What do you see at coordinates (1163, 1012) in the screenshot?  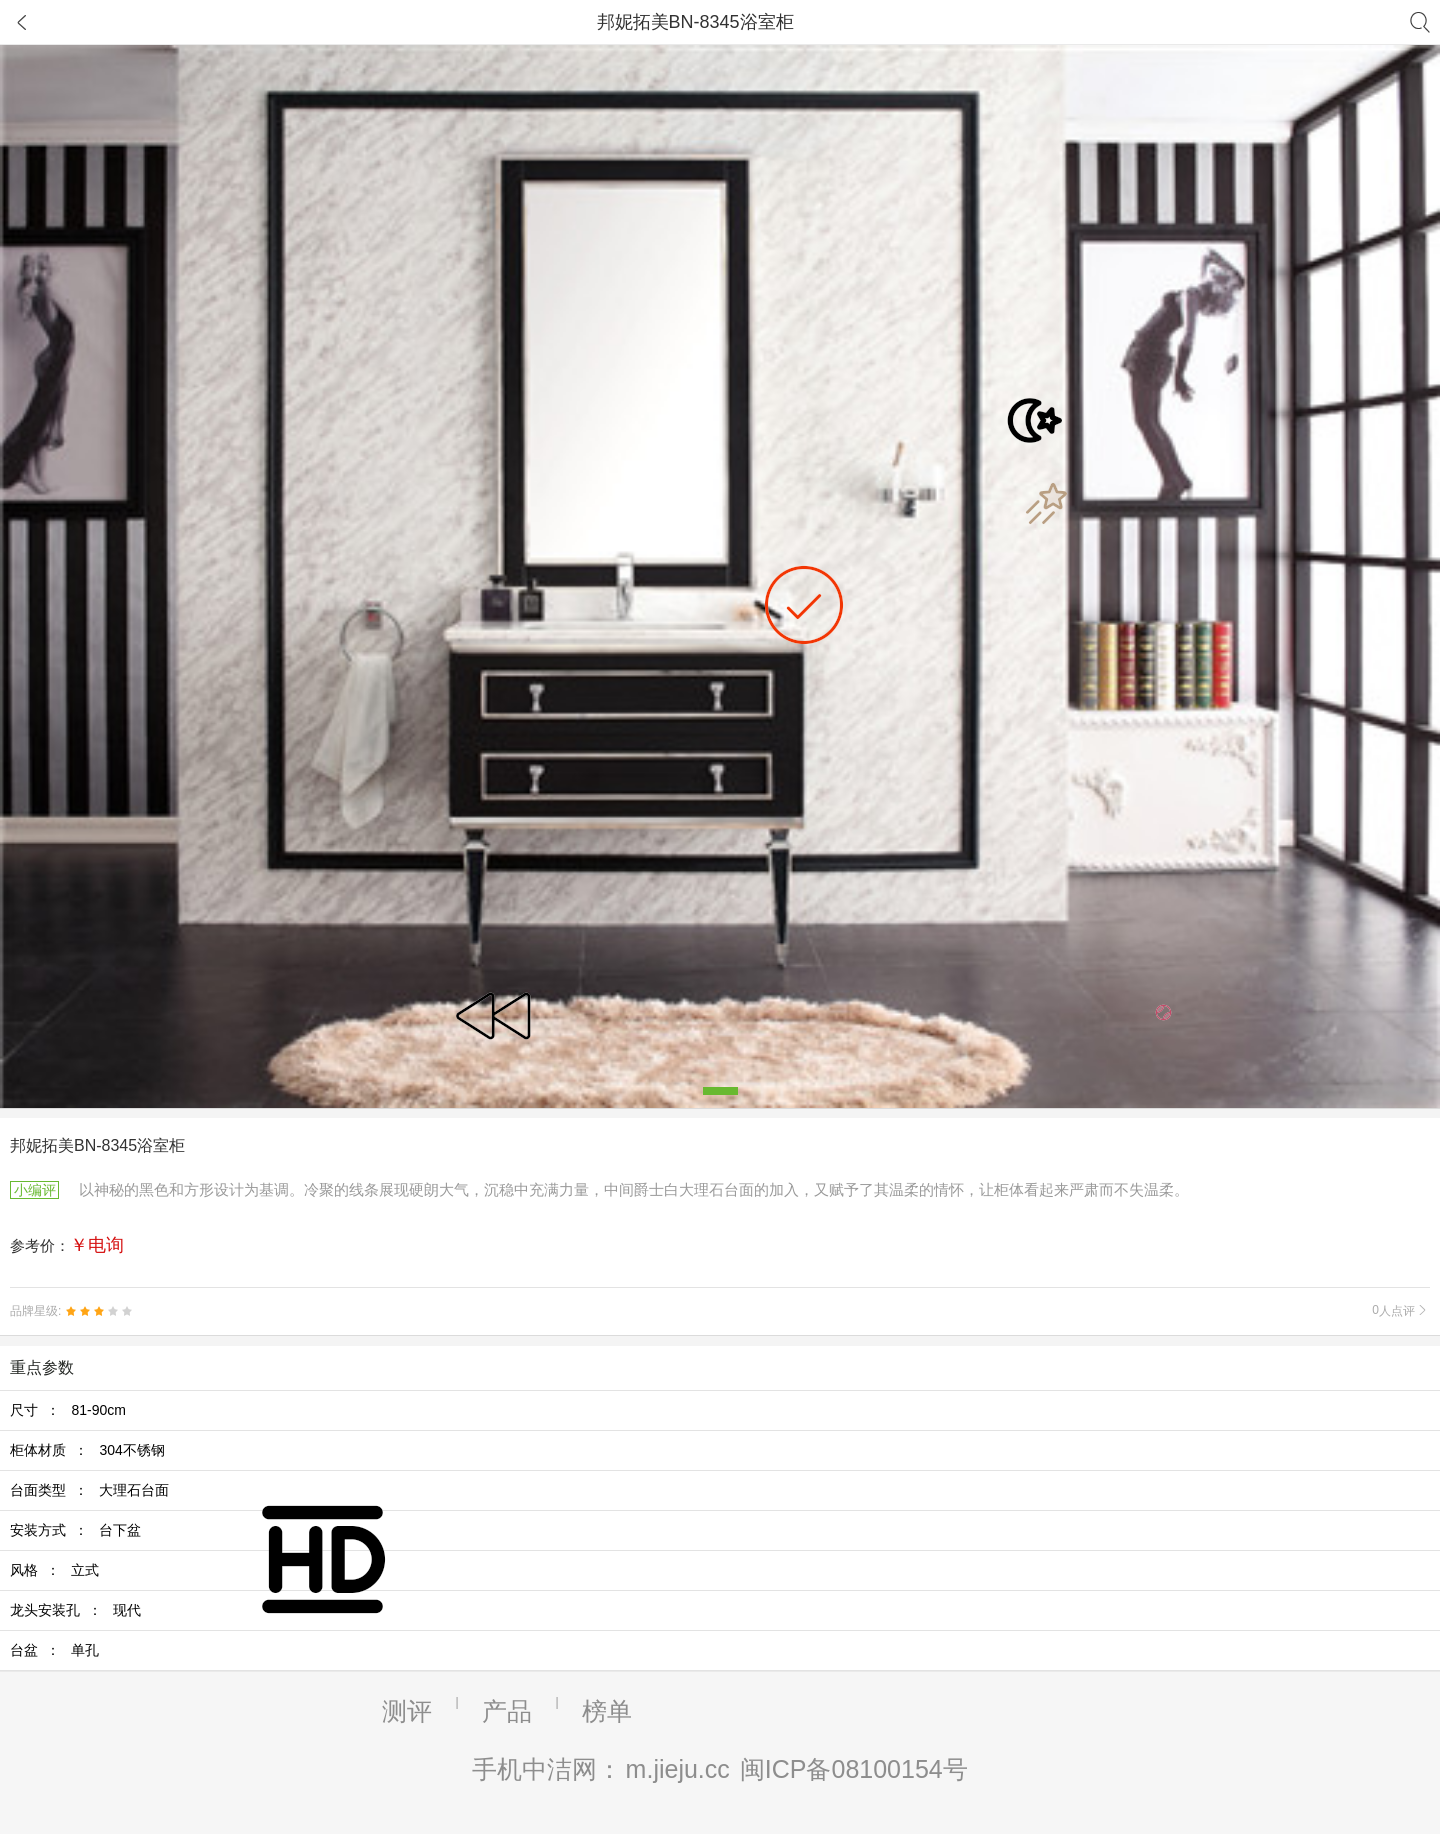 I see `access tennis or sports-related content` at bounding box center [1163, 1012].